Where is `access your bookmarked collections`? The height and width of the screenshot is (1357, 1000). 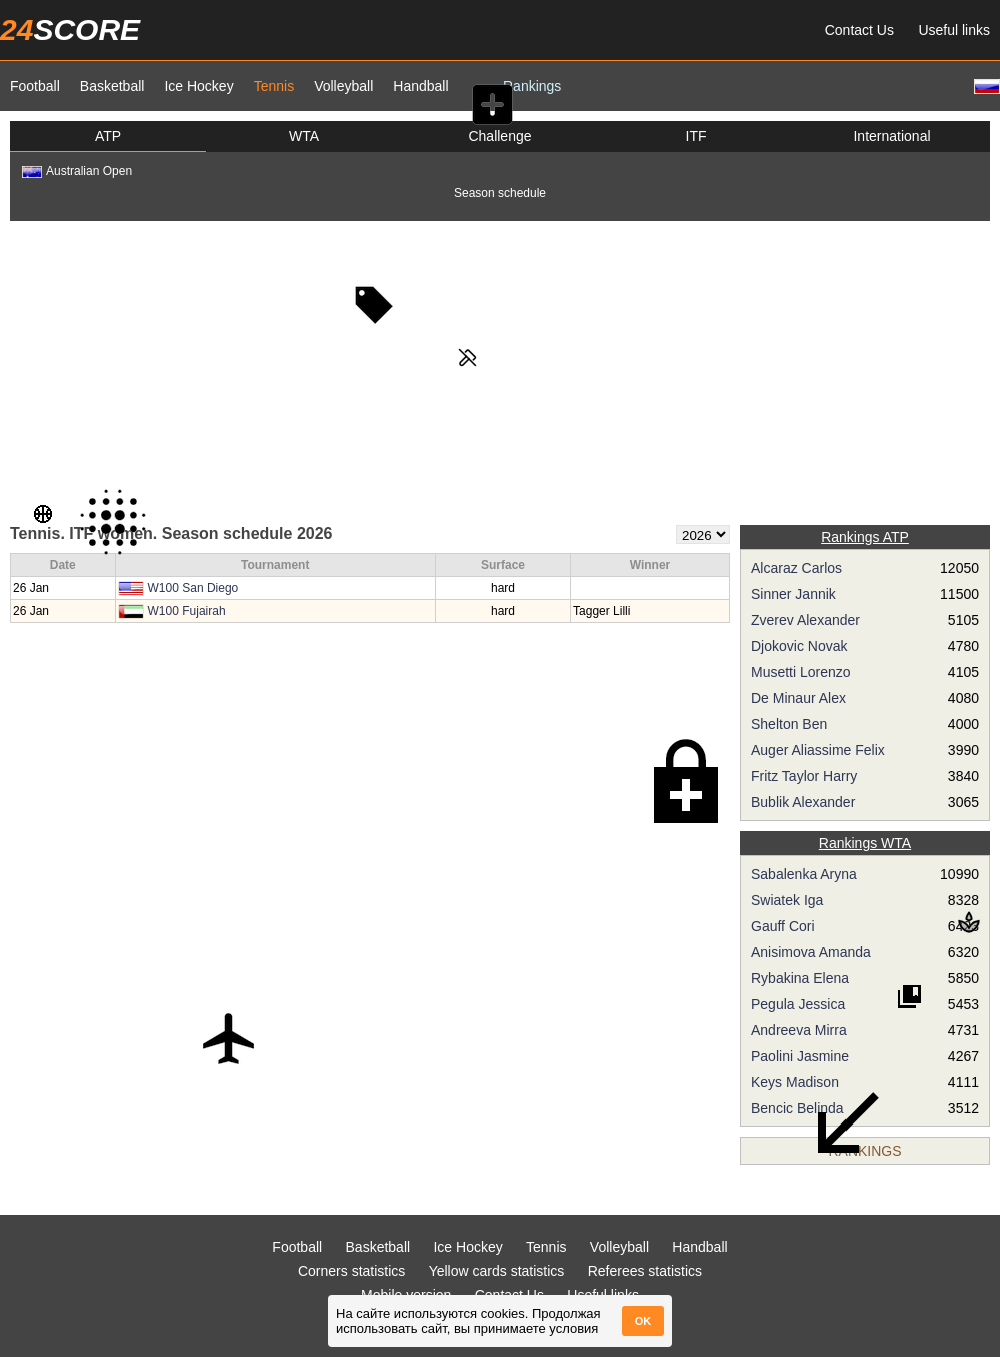 access your bookmarked collections is located at coordinates (909, 996).